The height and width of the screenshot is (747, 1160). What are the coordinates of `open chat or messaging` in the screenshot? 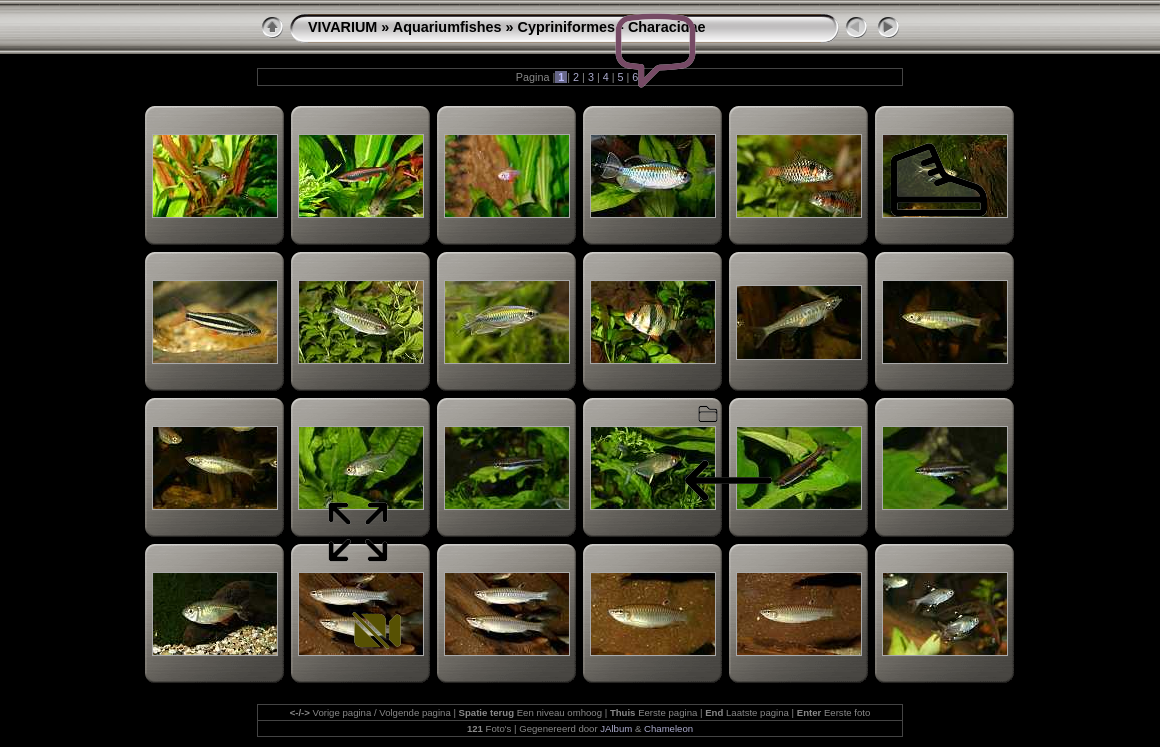 It's located at (655, 50).